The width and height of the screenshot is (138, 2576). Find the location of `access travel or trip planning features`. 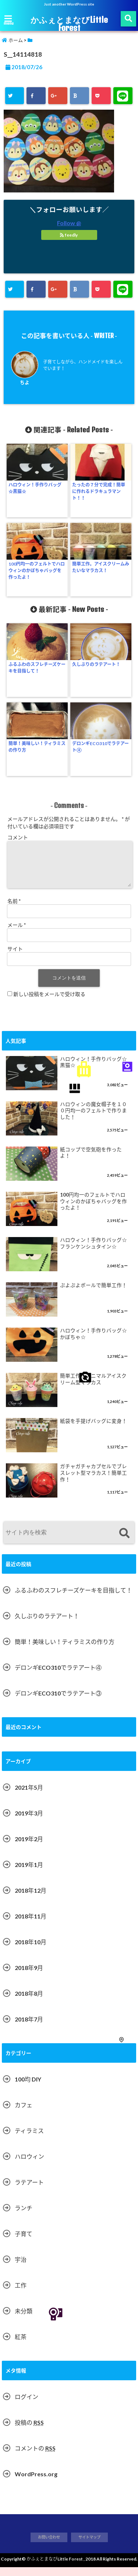

access travel or trip planning features is located at coordinates (84, 1070).